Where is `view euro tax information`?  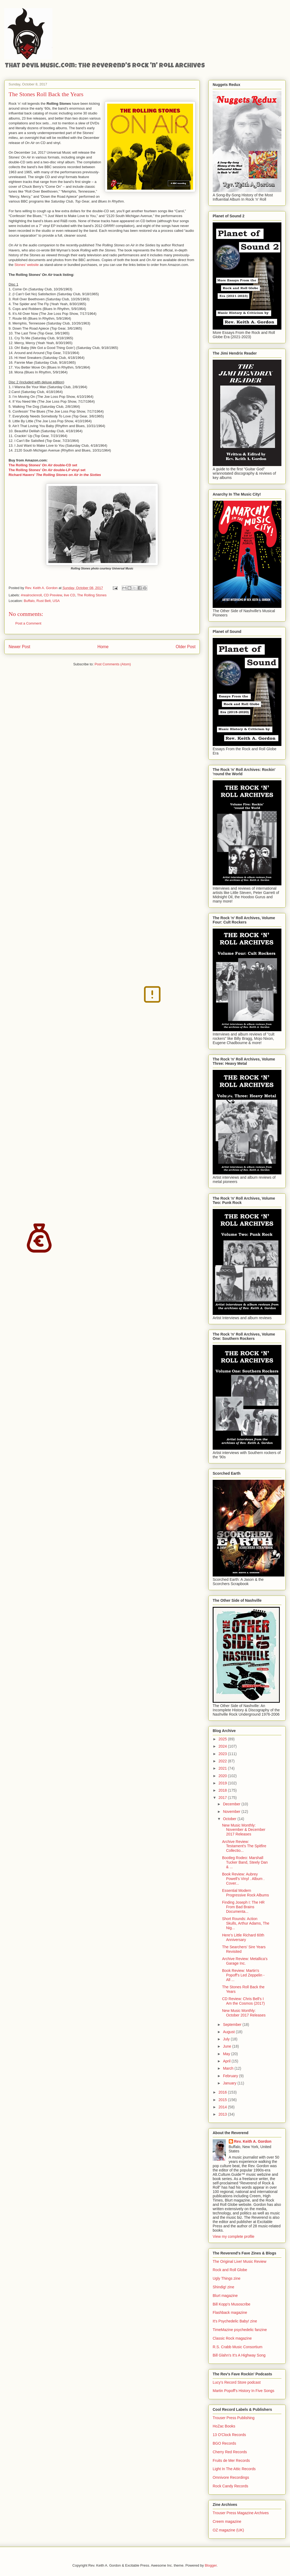 view euro tax information is located at coordinates (39, 1238).